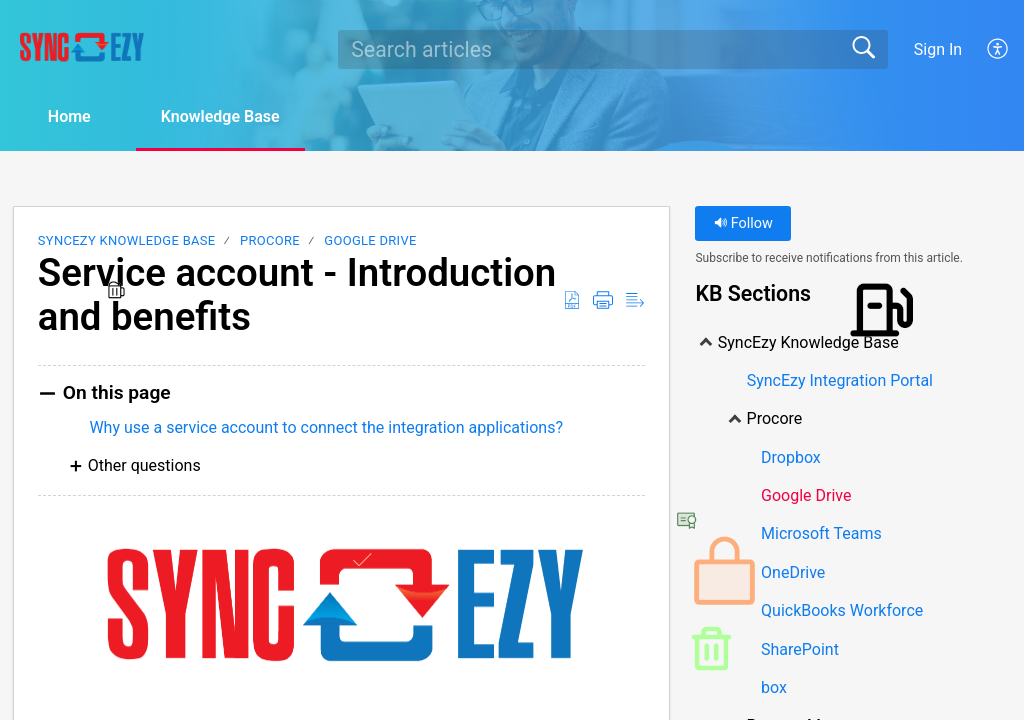 The image size is (1024, 720). What do you see at coordinates (724, 574) in the screenshot?
I see `indicates a locked or secured item` at bounding box center [724, 574].